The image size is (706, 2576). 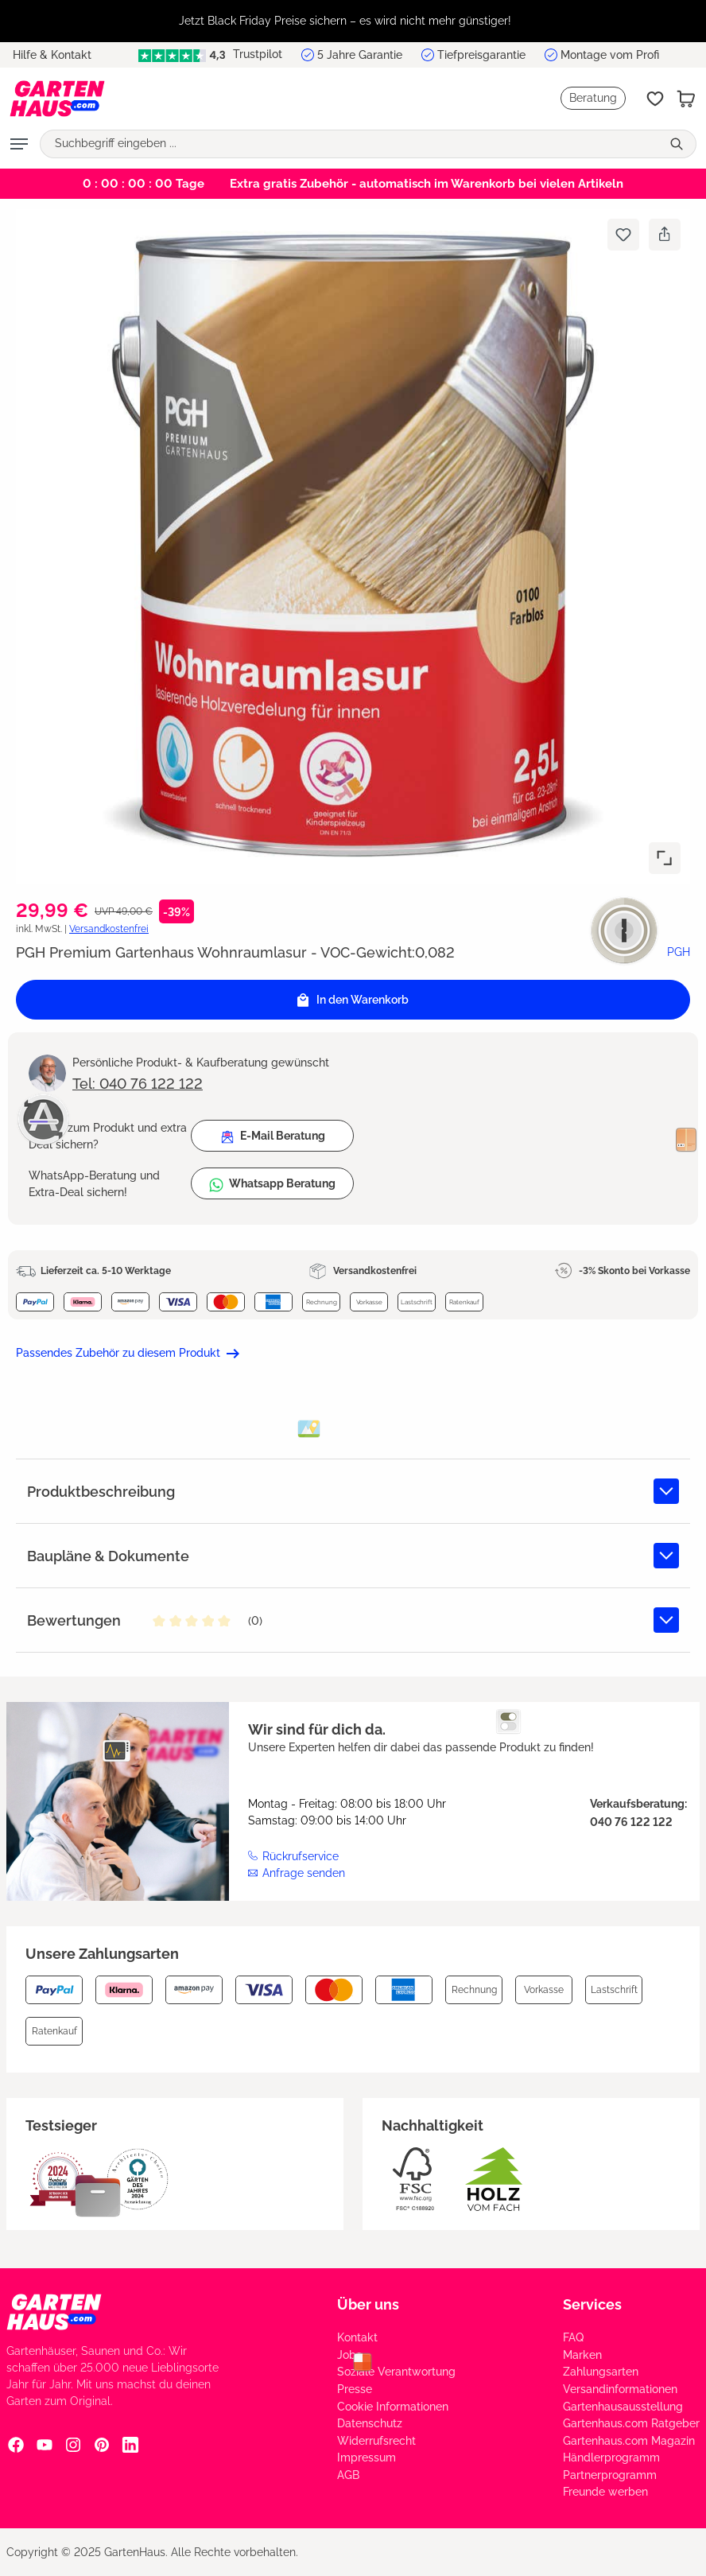 I want to click on check for available software updates, so click(x=43, y=1119).